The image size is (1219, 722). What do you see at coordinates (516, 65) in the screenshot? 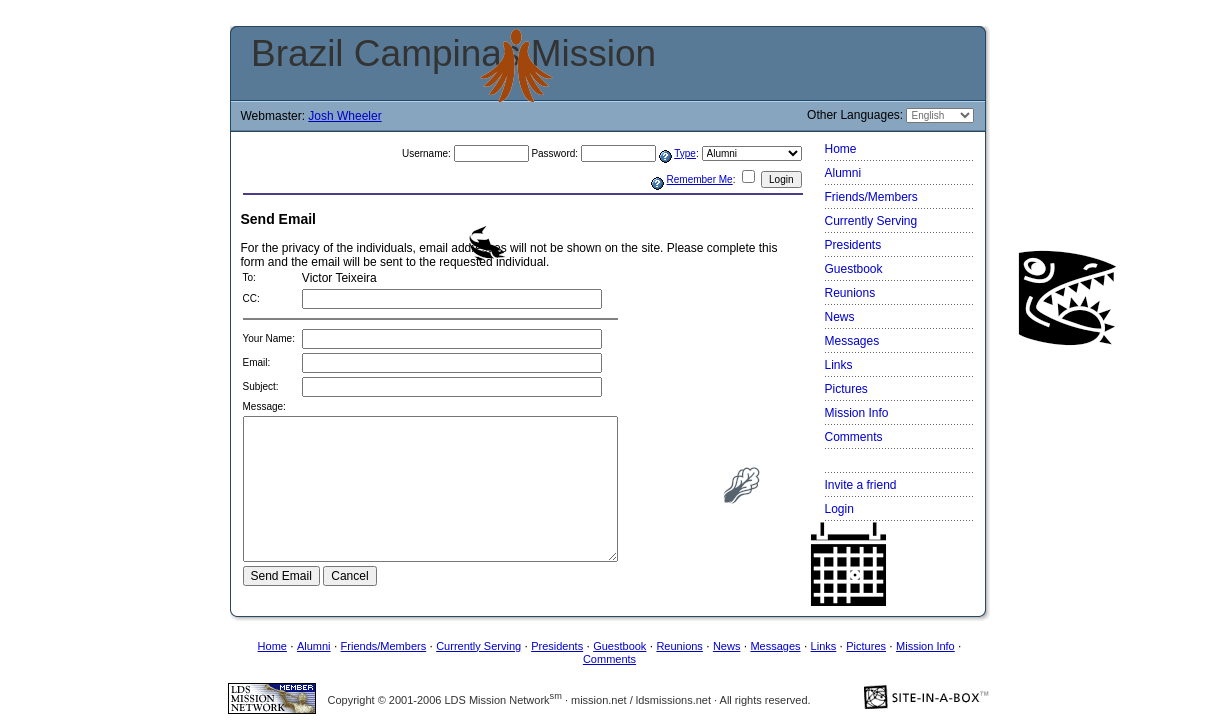
I see `equip a wing cloak or cape item` at bounding box center [516, 65].